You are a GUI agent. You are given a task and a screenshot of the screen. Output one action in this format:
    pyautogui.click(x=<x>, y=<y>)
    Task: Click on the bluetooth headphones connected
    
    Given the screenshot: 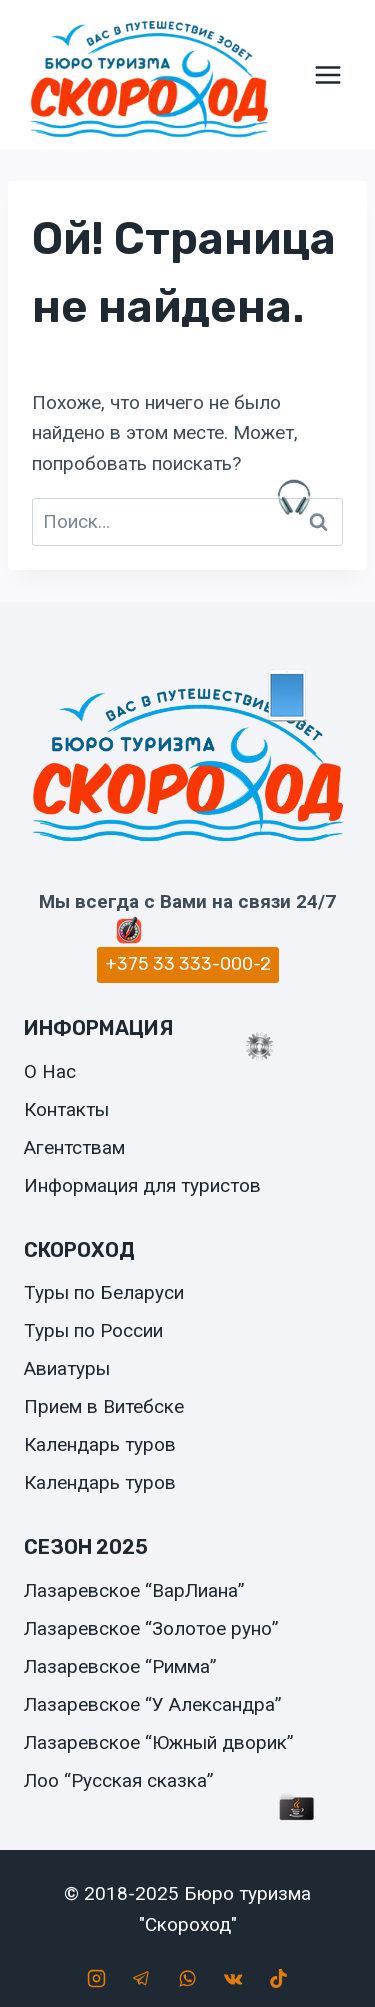 What is the action you would take?
    pyautogui.click(x=294, y=497)
    